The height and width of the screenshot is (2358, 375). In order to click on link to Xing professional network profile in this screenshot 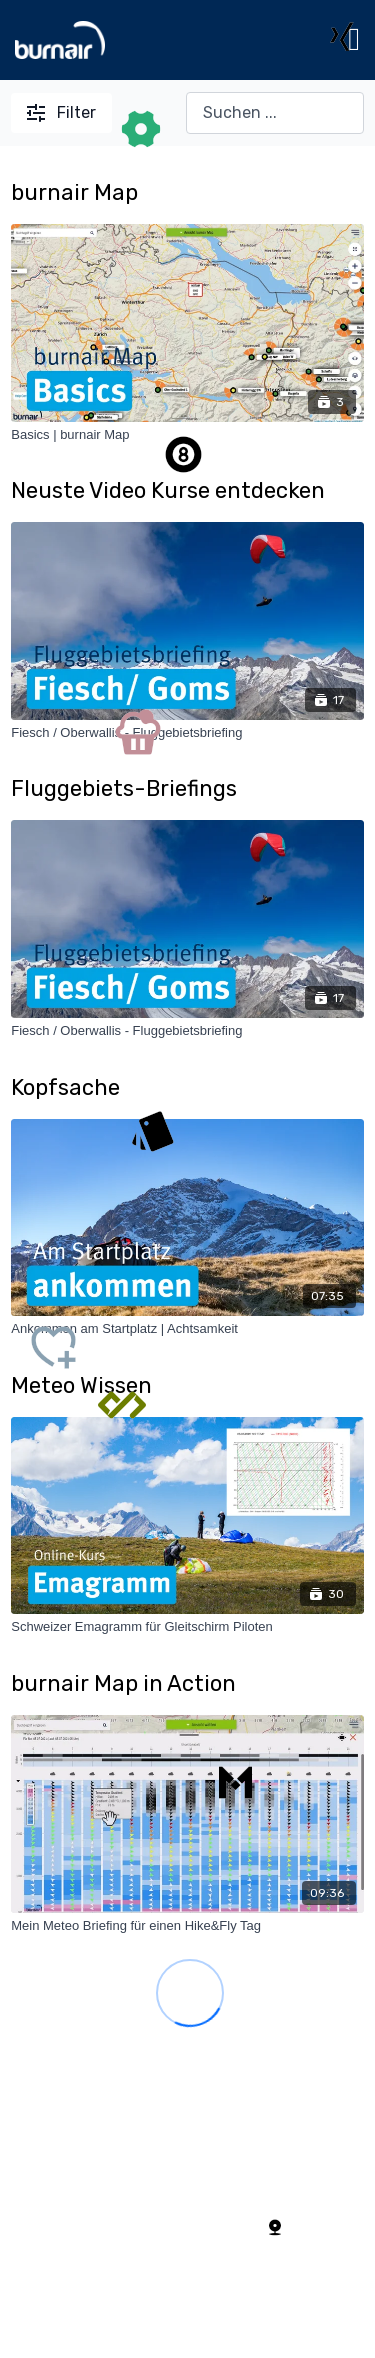, I will do `click(340, 35)`.